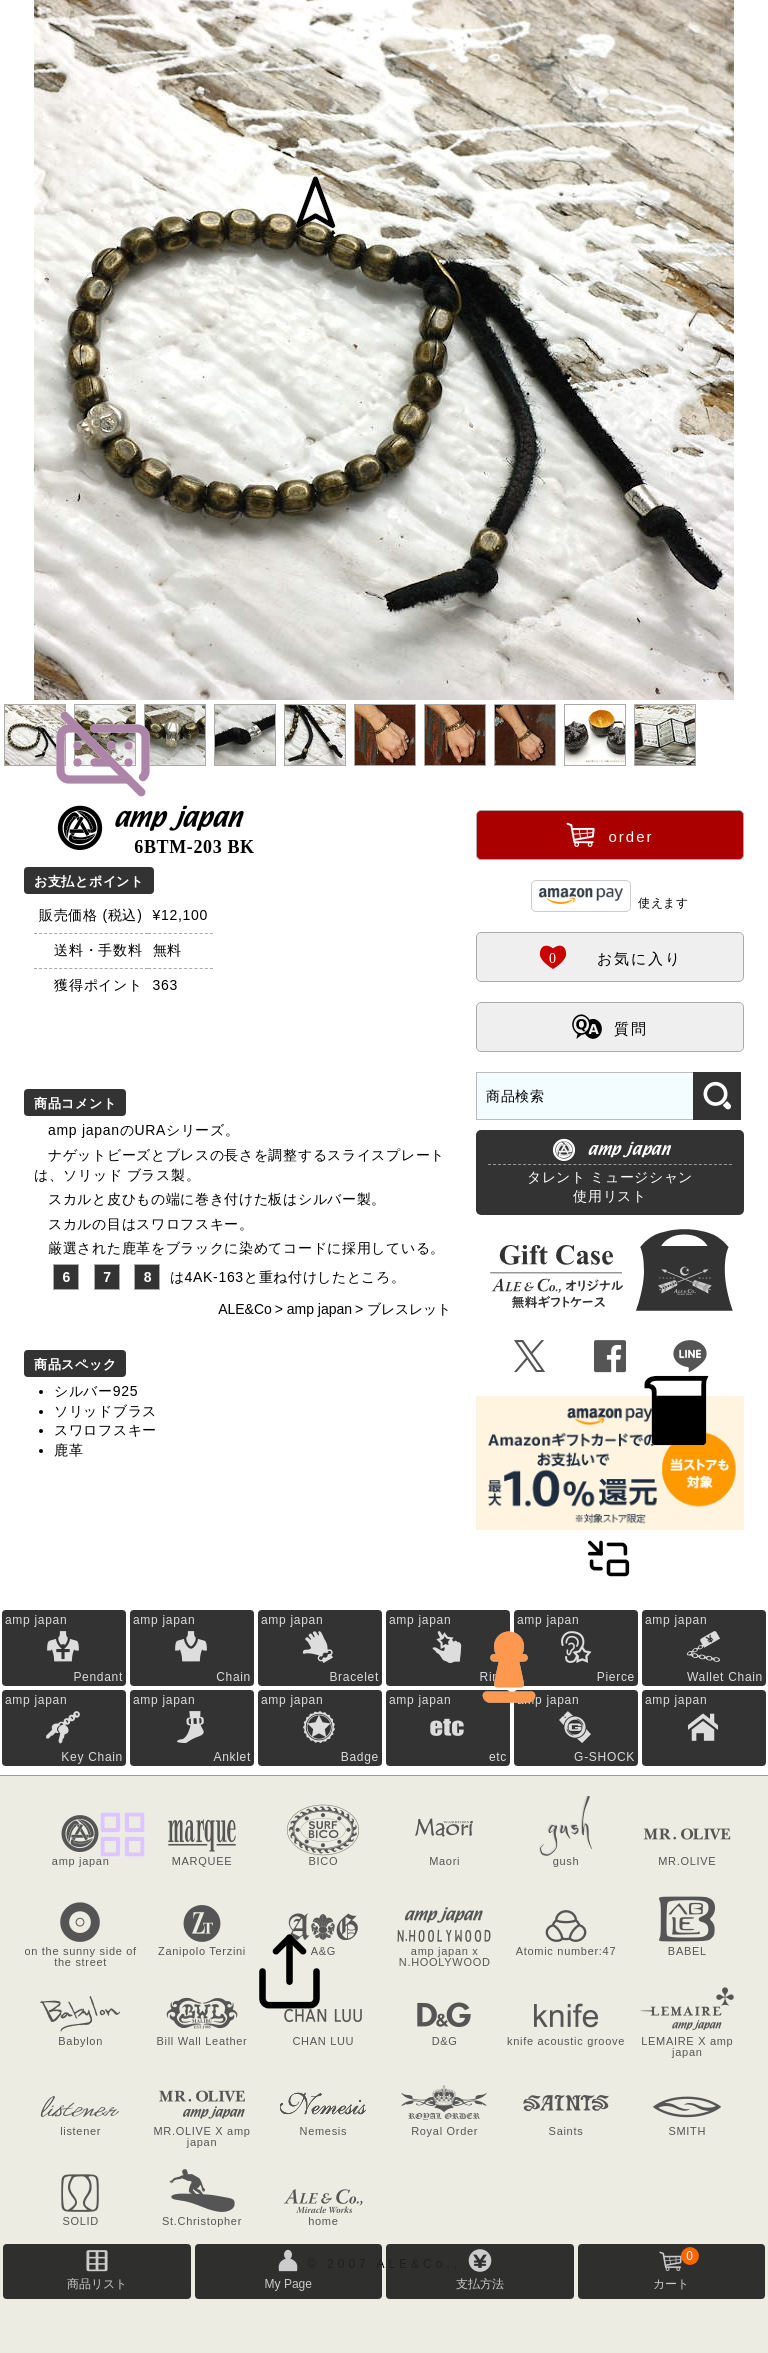 Image resolution: width=768 pixels, height=2353 pixels. Describe the element at coordinates (315, 203) in the screenshot. I see `navigate to current location` at that location.